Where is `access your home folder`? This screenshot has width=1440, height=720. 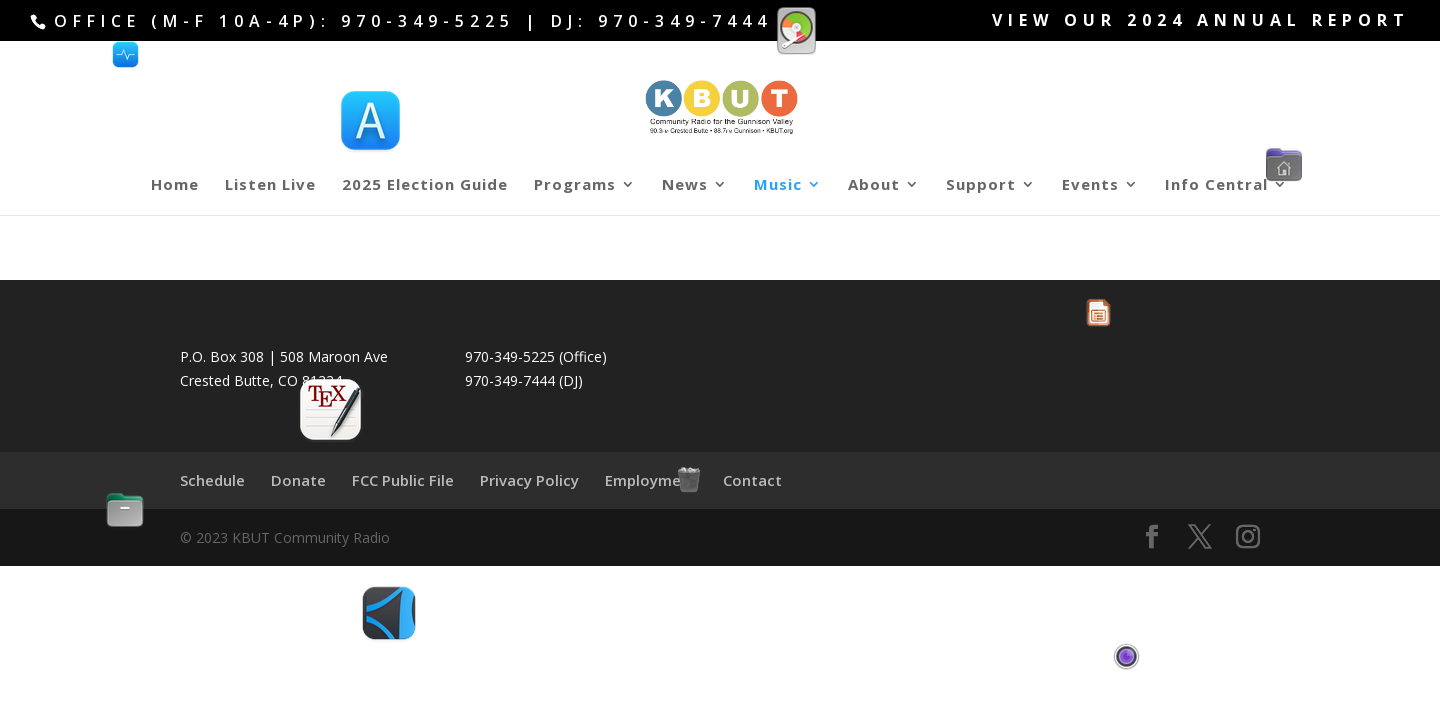 access your home folder is located at coordinates (1284, 164).